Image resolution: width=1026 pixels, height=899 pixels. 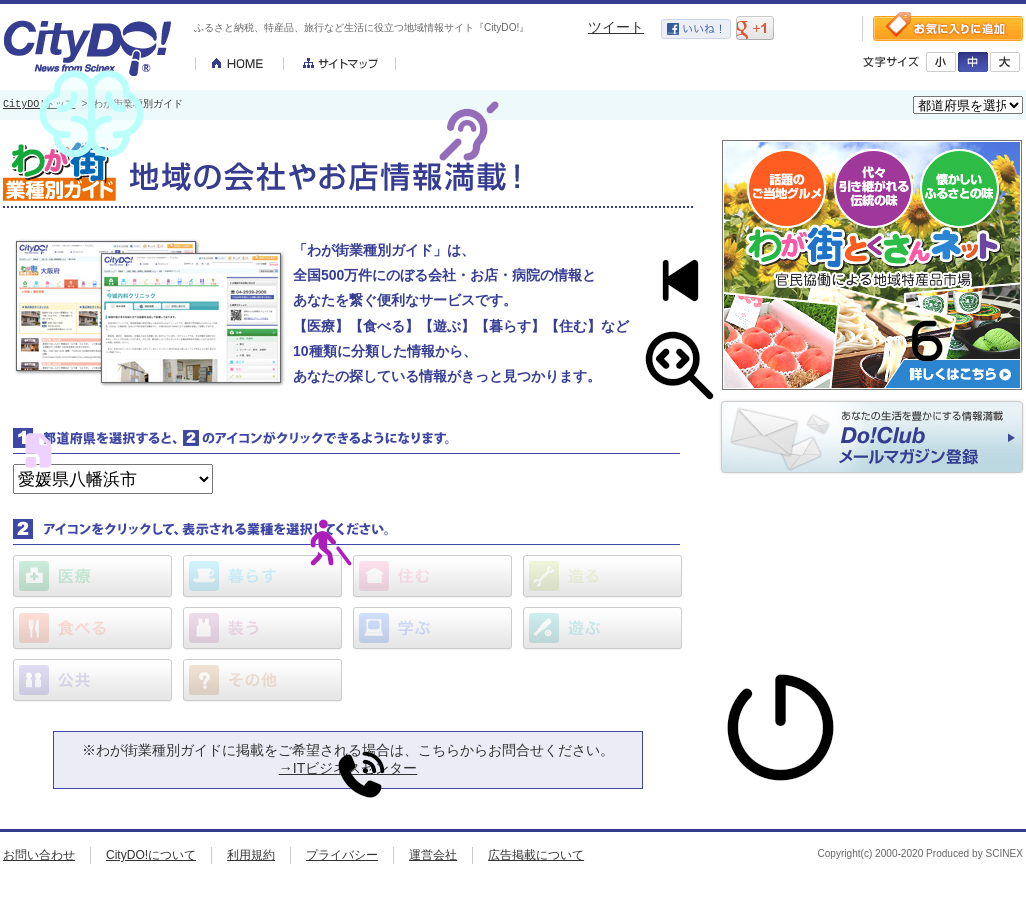 I want to click on inspect or zoom into code, so click(x=679, y=365).